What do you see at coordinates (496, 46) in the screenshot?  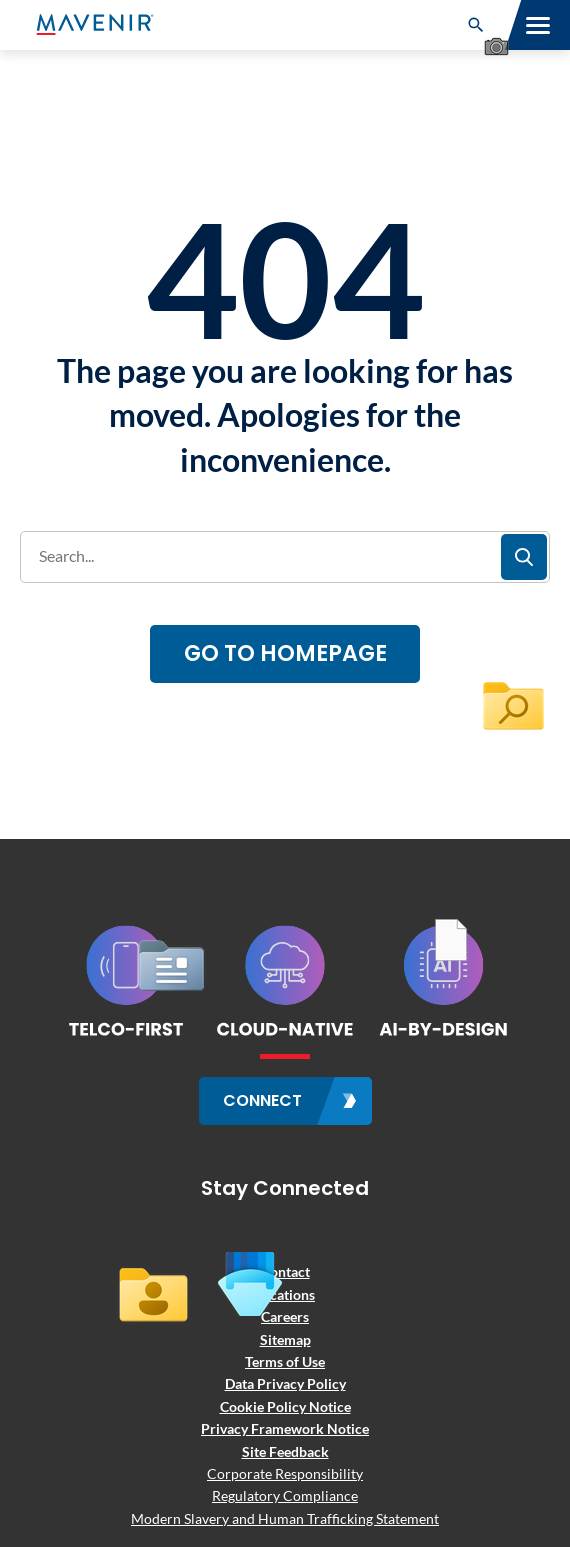 I see `access your pictures folder in the sidebar` at bounding box center [496, 46].